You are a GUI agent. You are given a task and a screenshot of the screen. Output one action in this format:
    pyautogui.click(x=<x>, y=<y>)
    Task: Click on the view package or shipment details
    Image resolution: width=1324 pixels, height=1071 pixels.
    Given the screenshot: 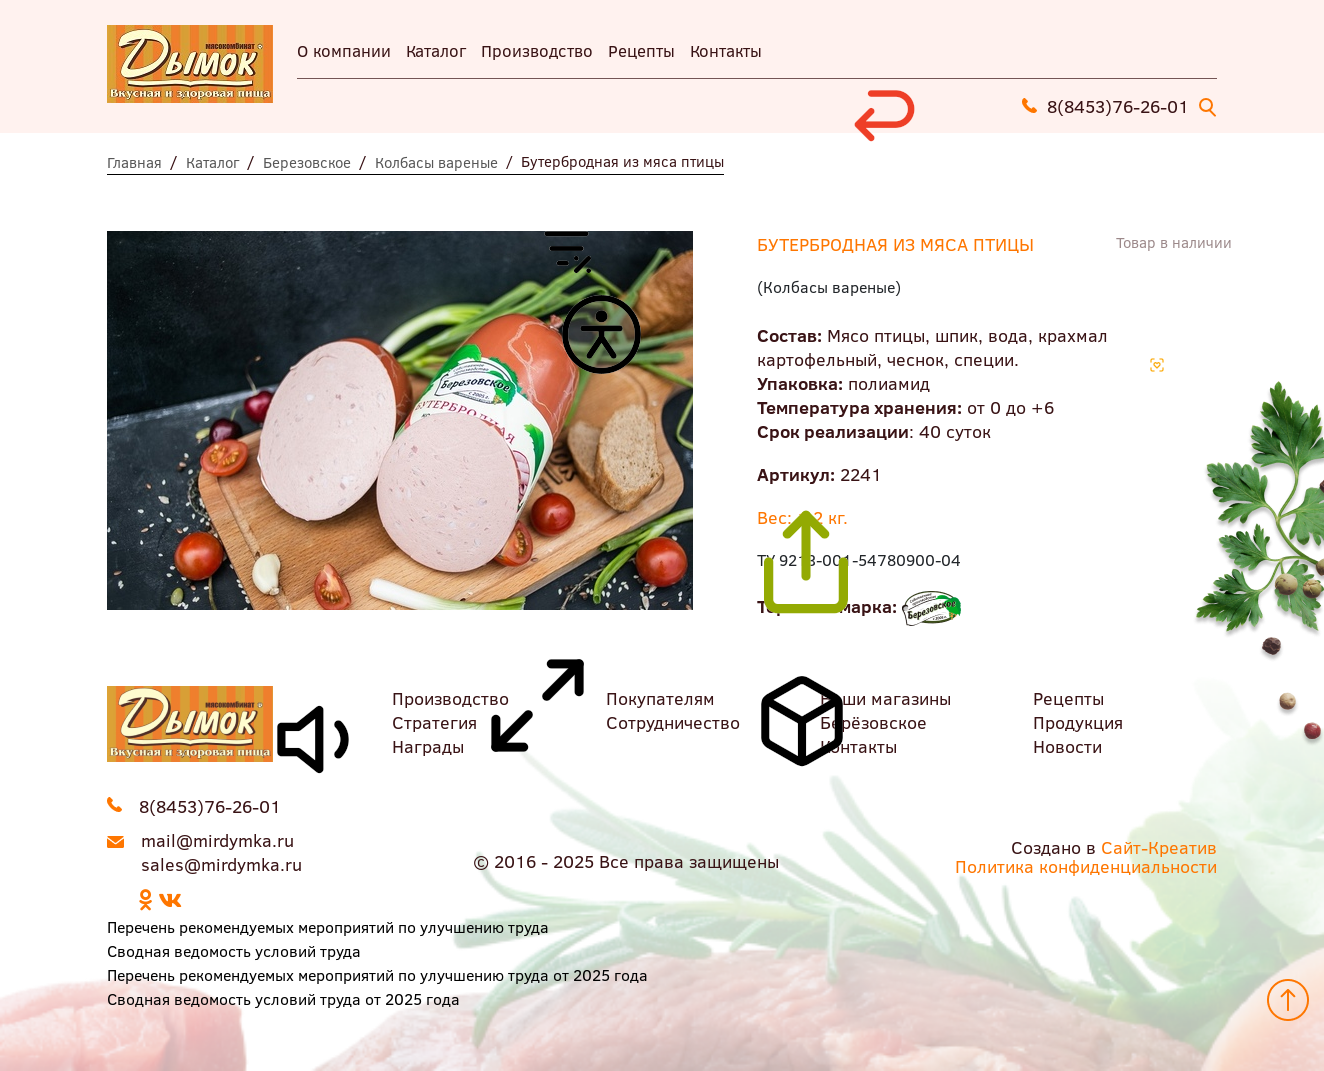 What is the action you would take?
    pyautogui.click(x=802, y=721)
    